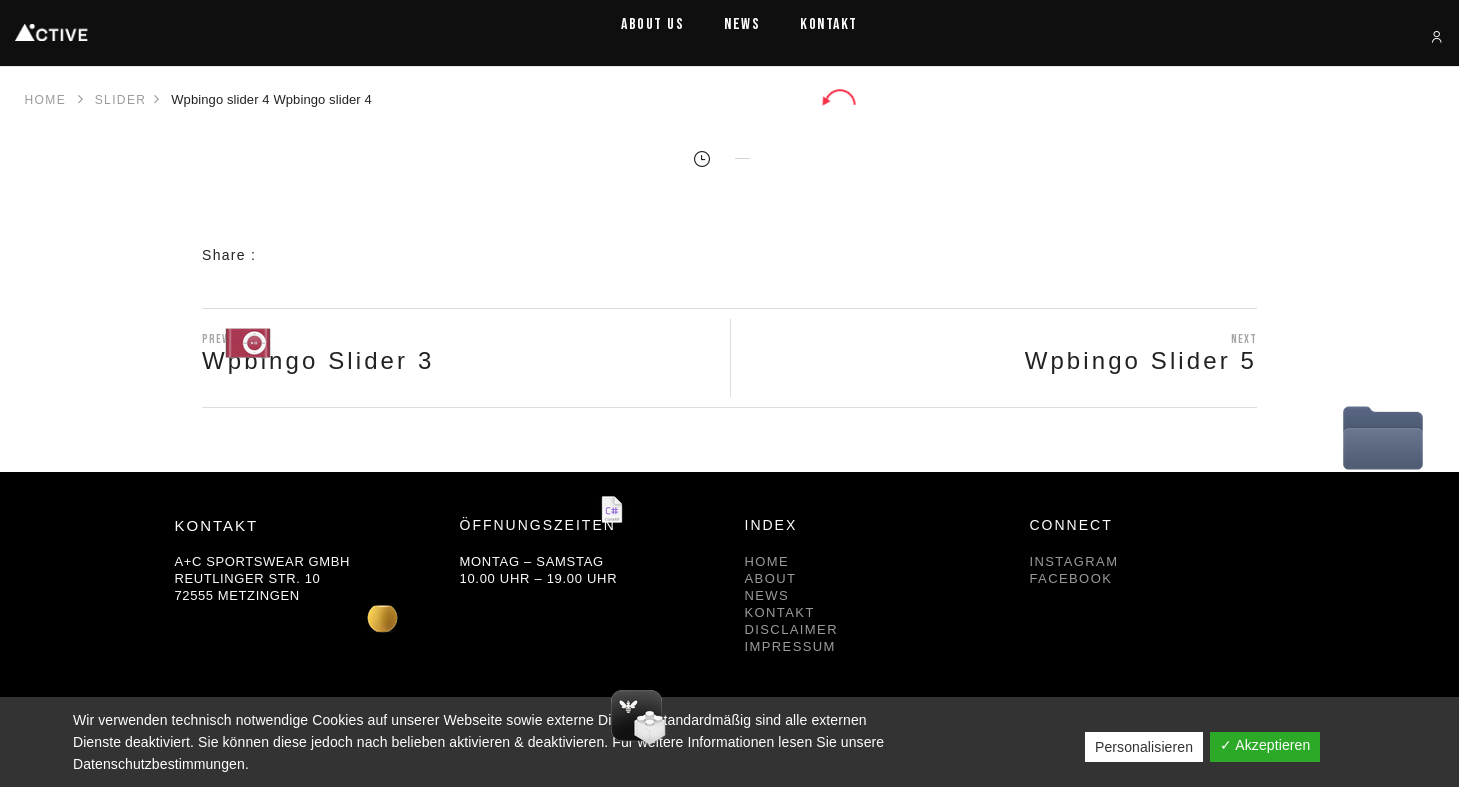 The width and height of the screenshot is (1459, 787). I want to click on indicates a connected iPod shuffle device, so click(248, 335).